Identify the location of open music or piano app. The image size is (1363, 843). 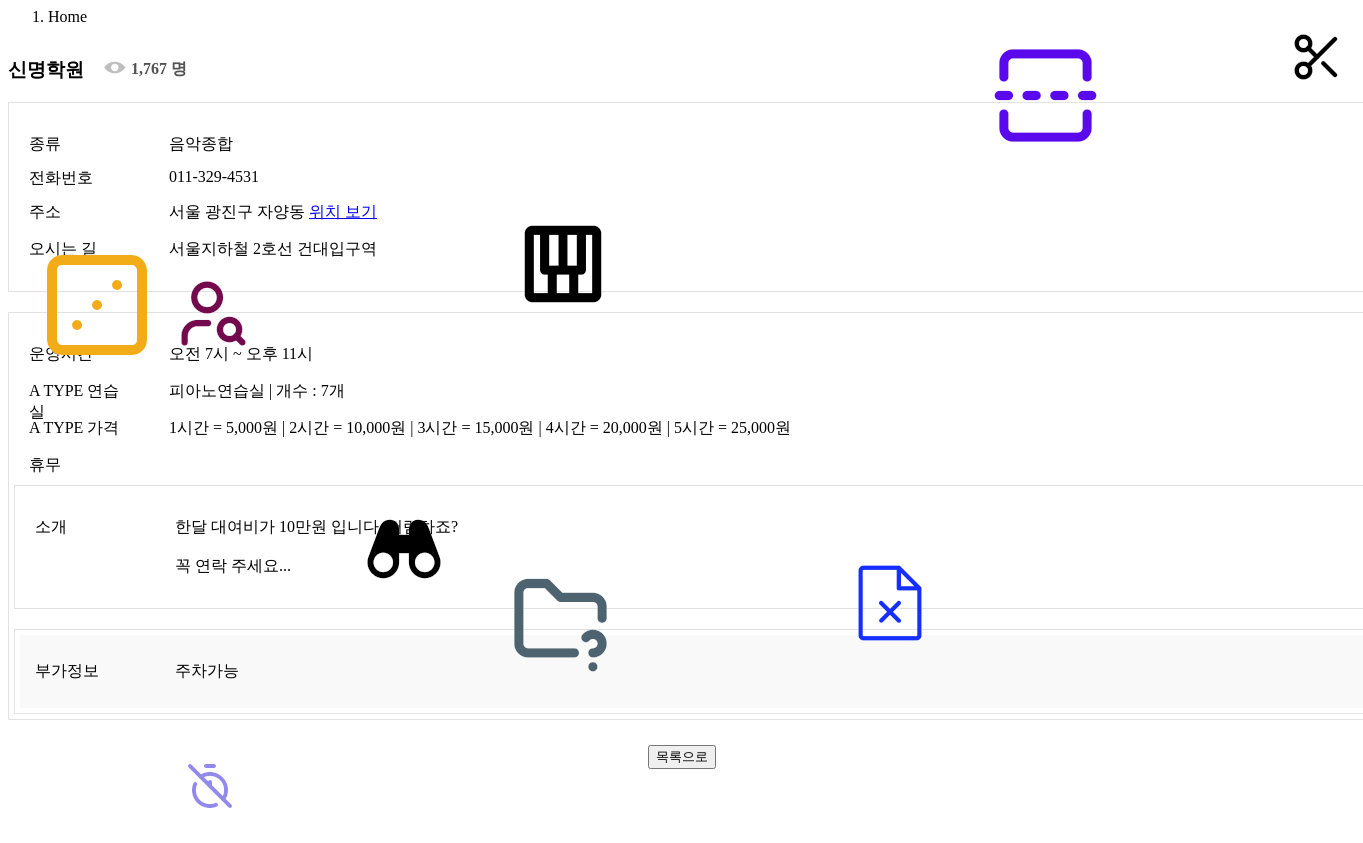
(563, 264).